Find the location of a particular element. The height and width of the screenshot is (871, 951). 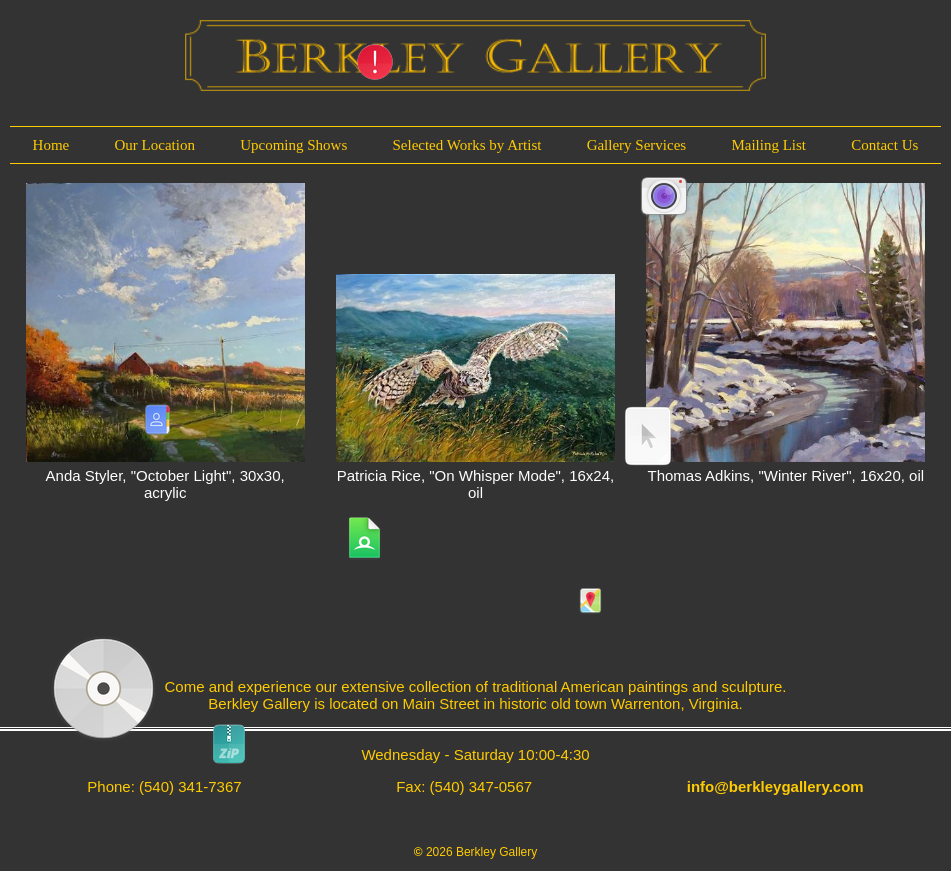

open the address book application is located at coordinates (157, 419).